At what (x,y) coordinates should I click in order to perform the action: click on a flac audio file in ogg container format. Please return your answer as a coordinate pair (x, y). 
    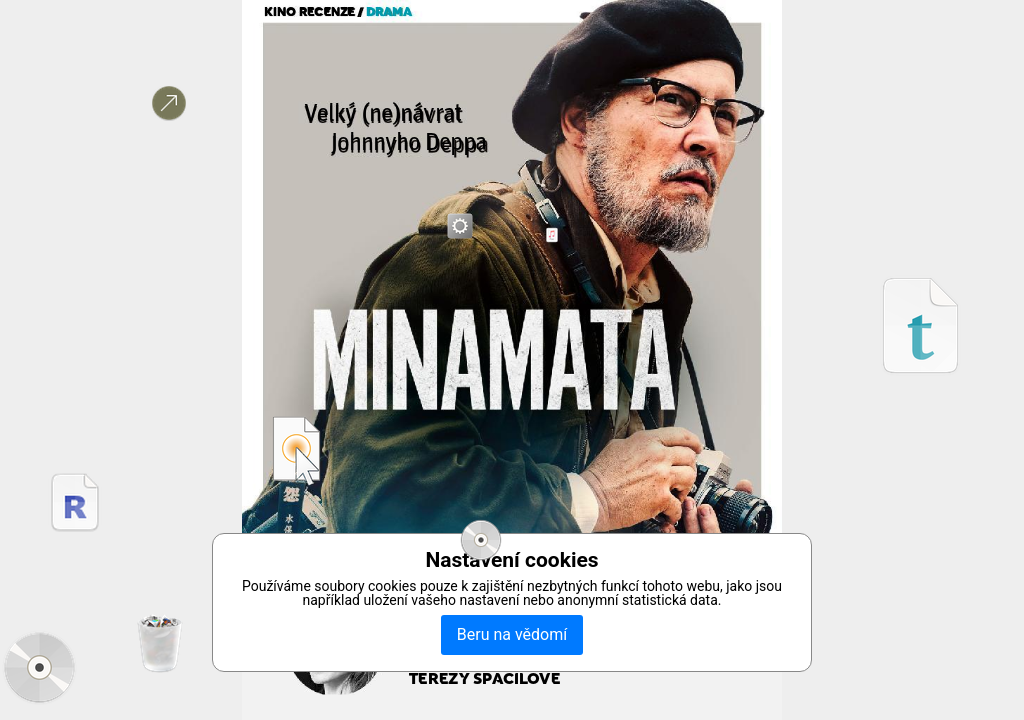
    Looking at the image, I should click on (552, 235).